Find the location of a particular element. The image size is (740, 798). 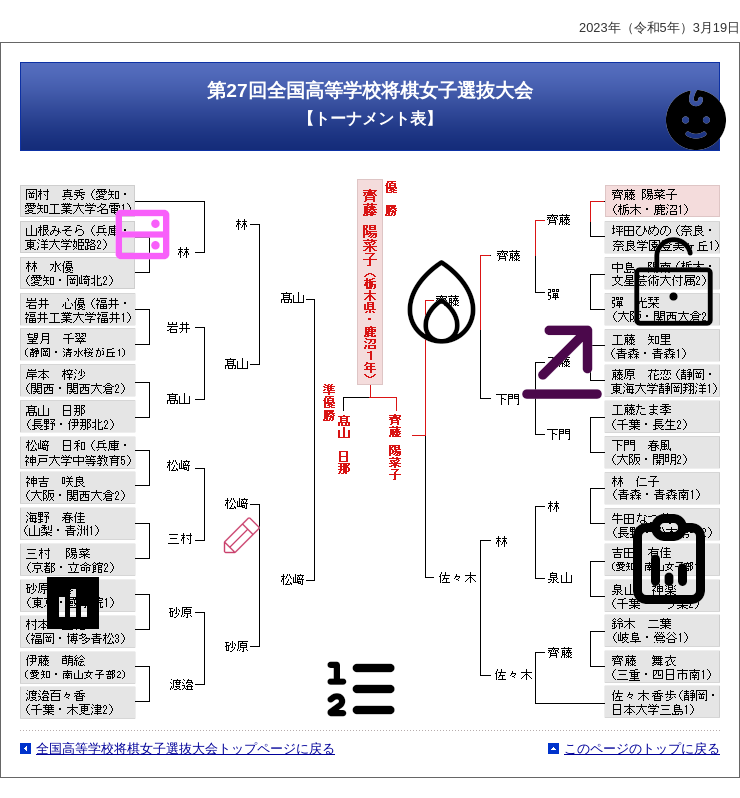

open link in new window or tab is located at coordinates (562, 359).